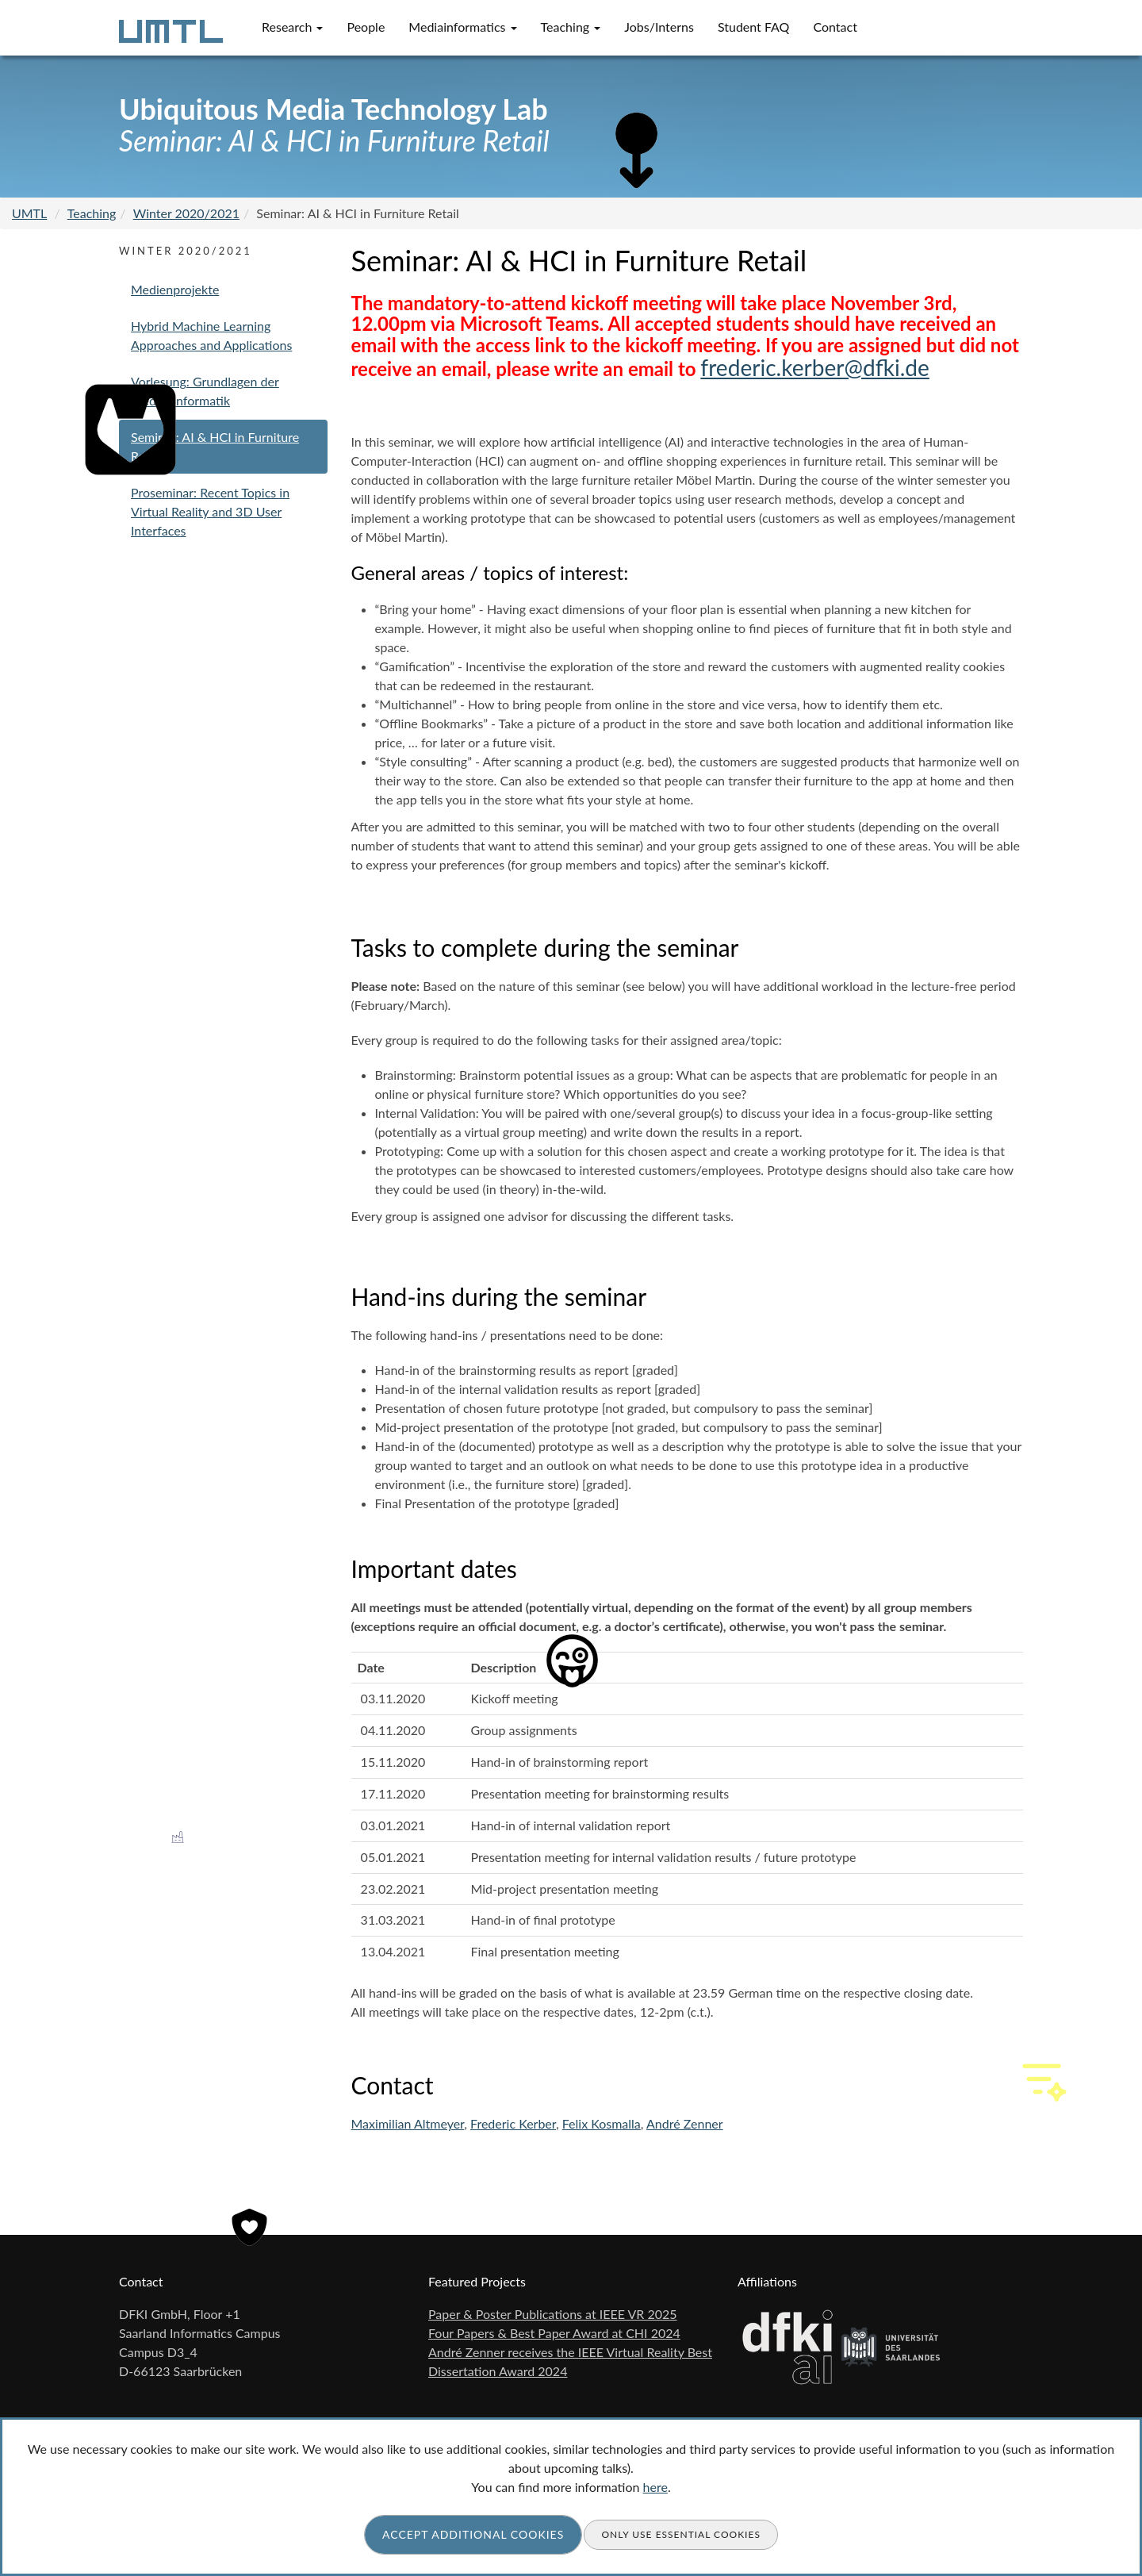  What do you see at coordinates (249, 2227) in the screenshot?
I see `health or medical protection status` at bounding box center [249, 2227].